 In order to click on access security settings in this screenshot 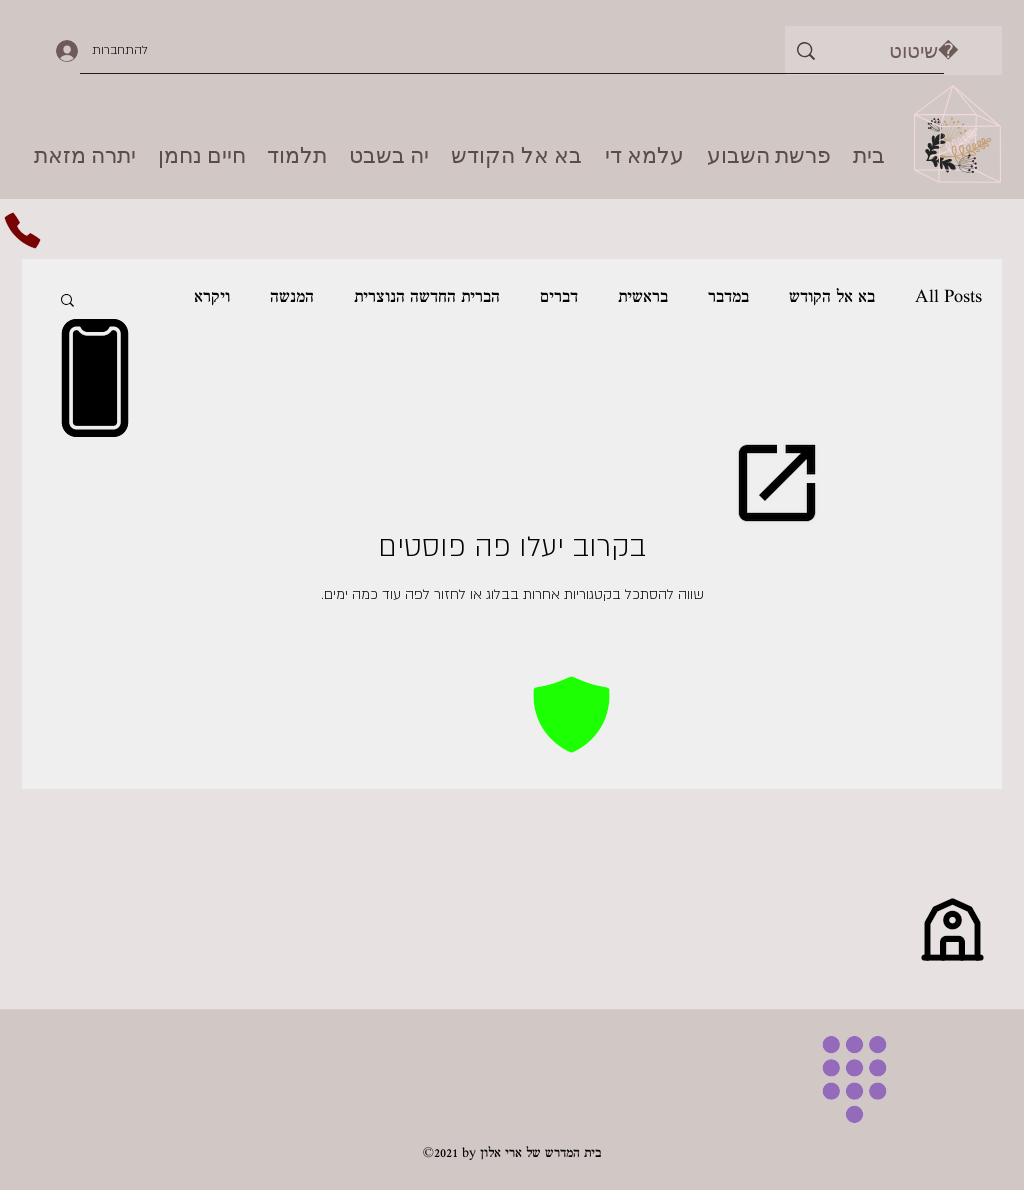, I will do `click(571, 714)`.